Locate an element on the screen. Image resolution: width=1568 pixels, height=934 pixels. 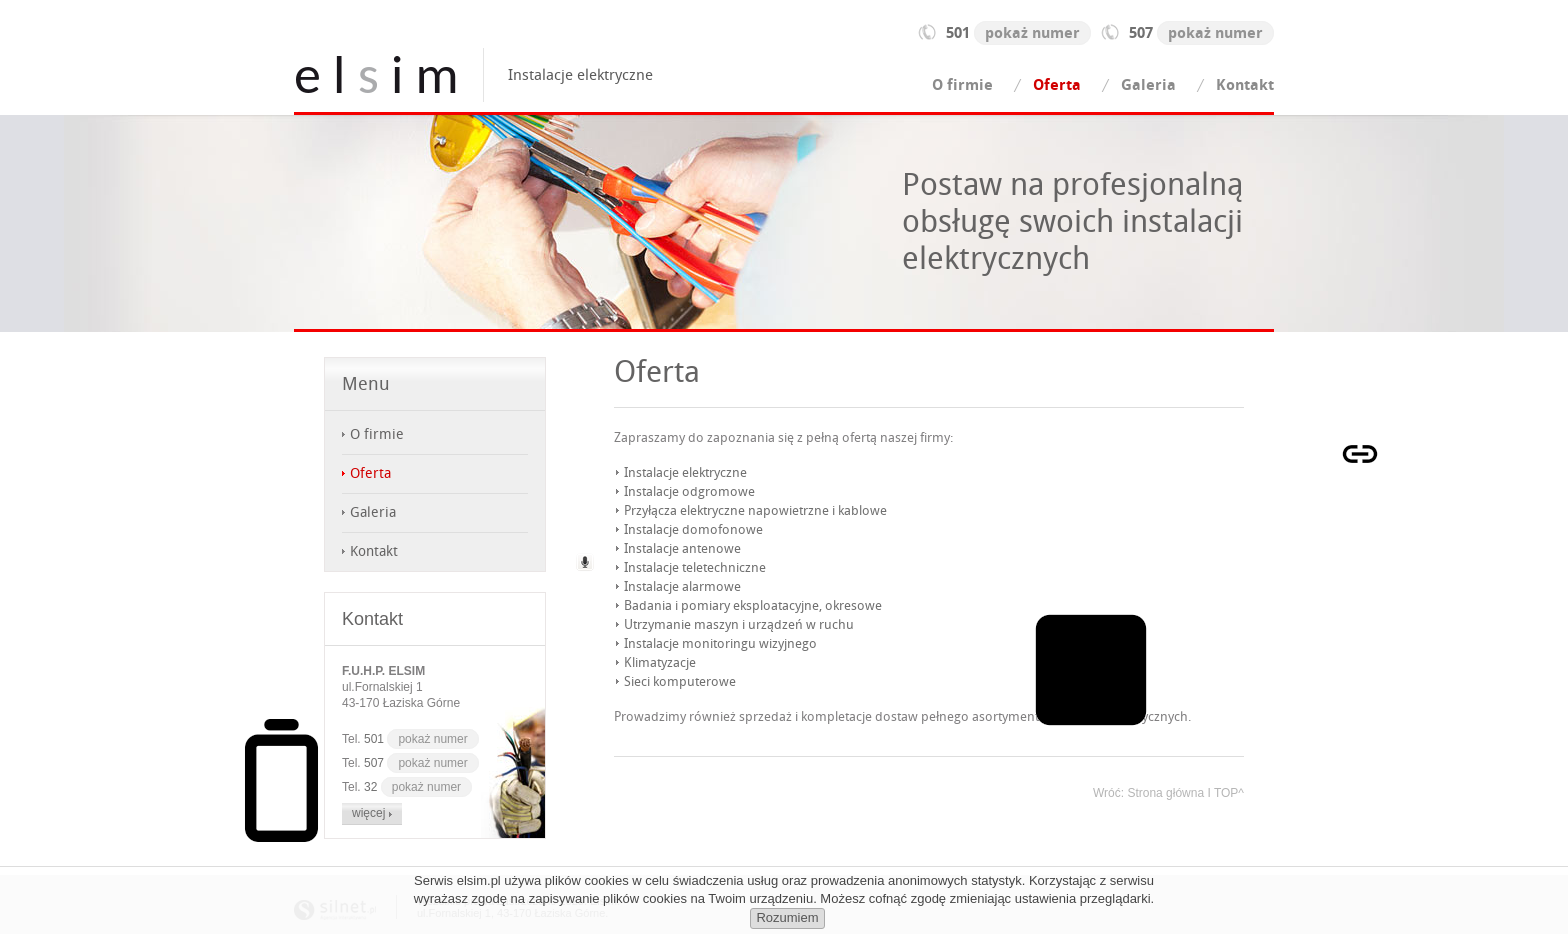
a filled checkbox or selected state is located at coordinates (1091, 670).